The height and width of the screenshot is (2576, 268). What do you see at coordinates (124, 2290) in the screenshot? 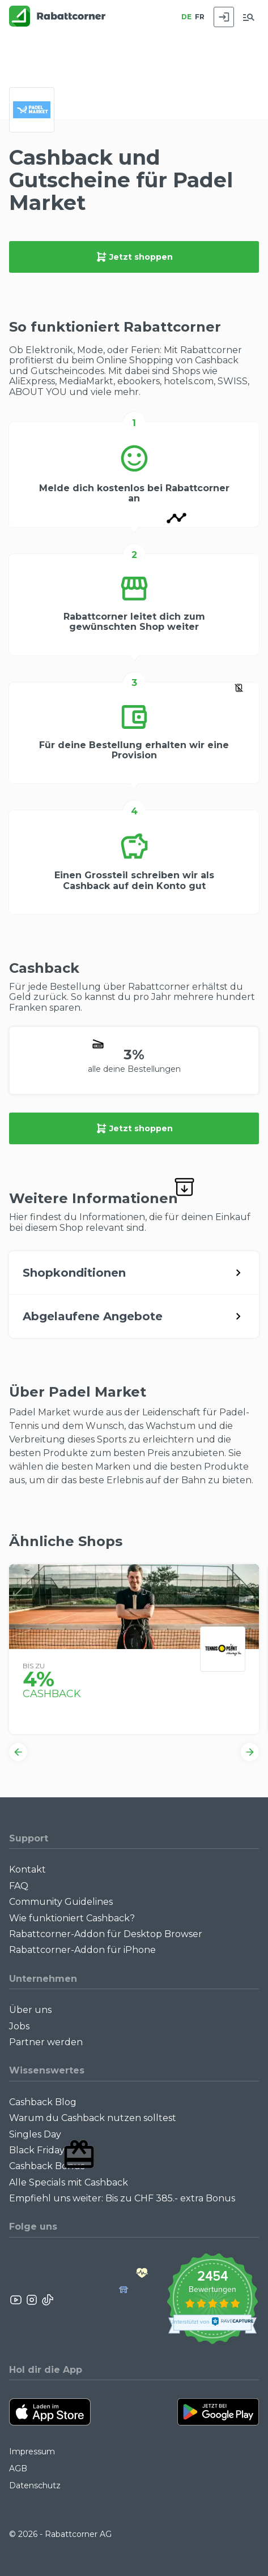
I see `view public transit options` at bounding box center [124, 2290].